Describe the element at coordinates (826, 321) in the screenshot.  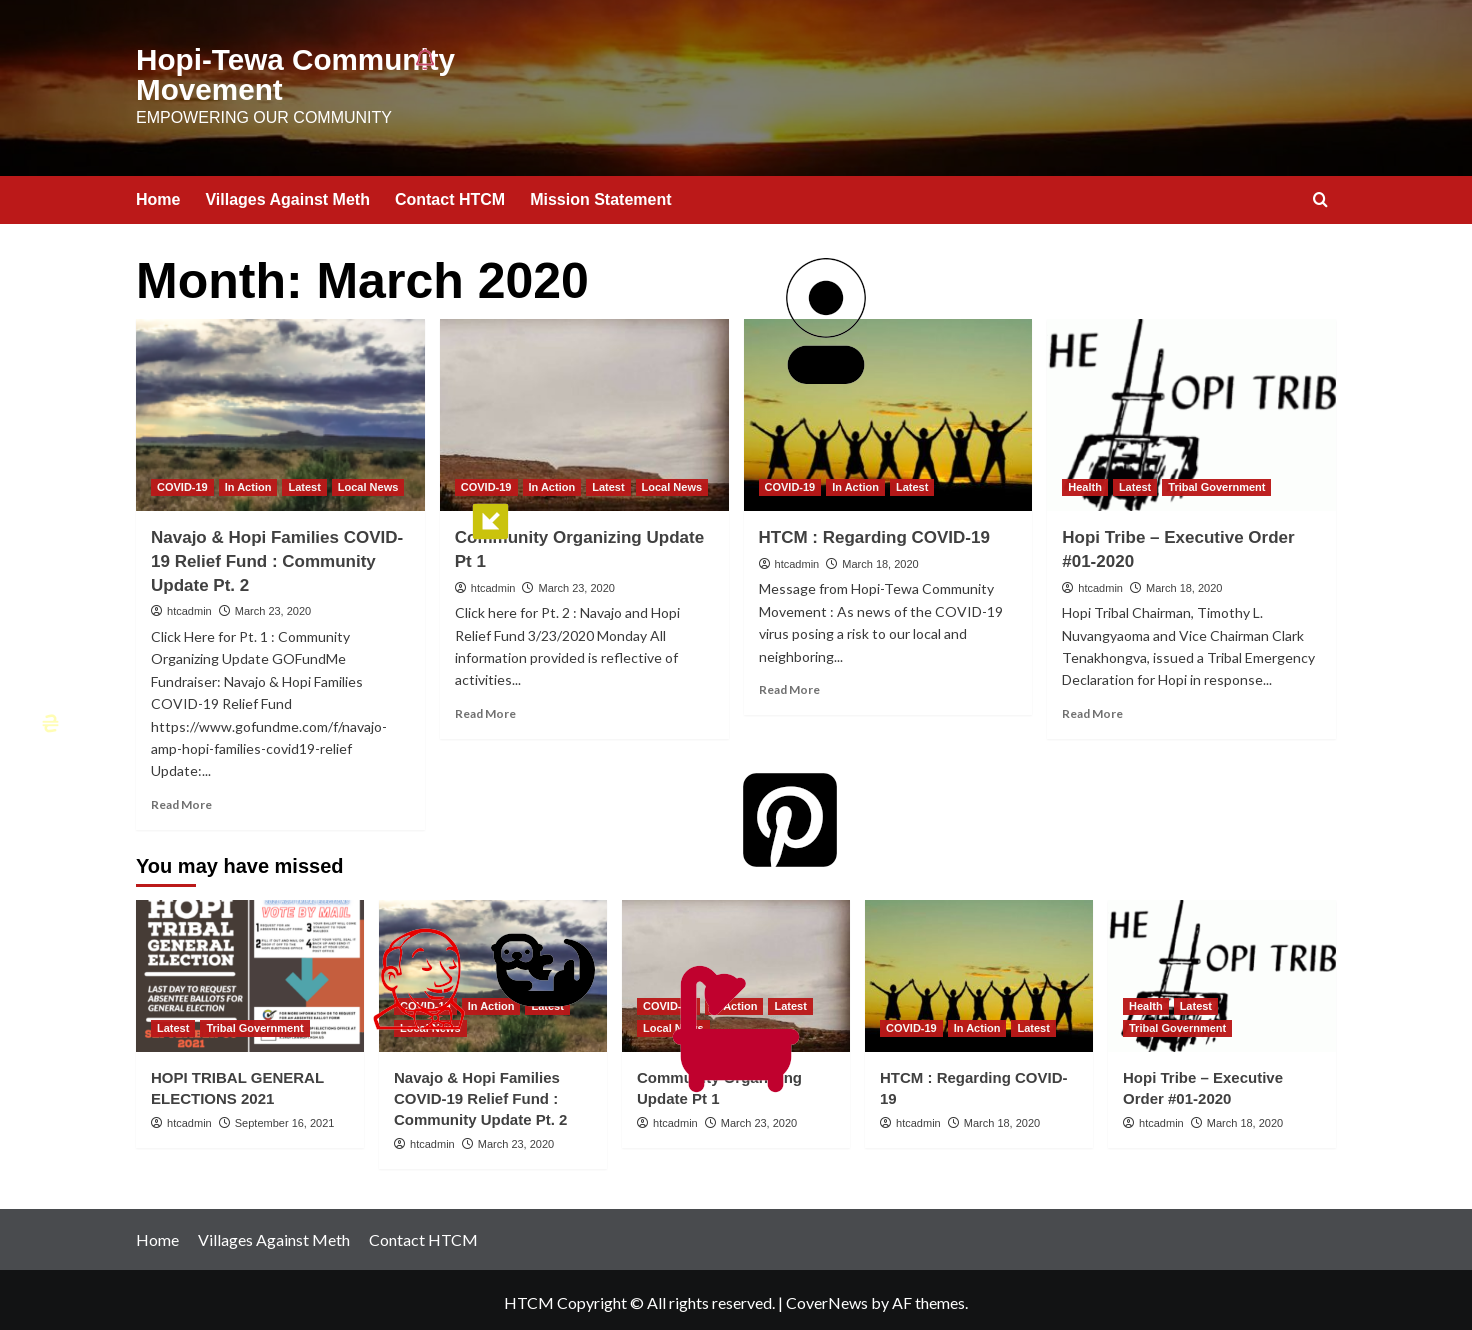
I see `daisyUI component library logo` at that location.